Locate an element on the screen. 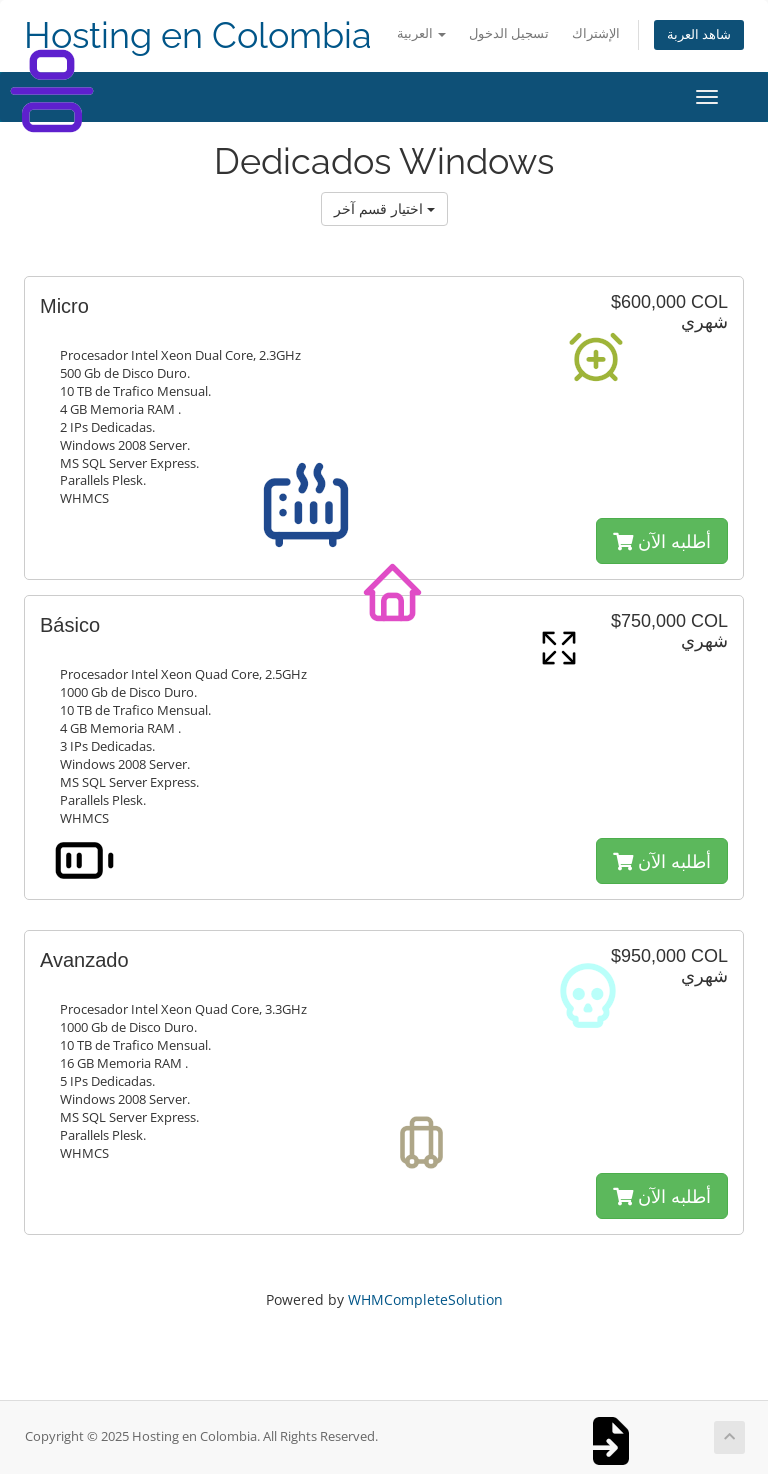  add a new alarm is located at coordinates (596, 357).